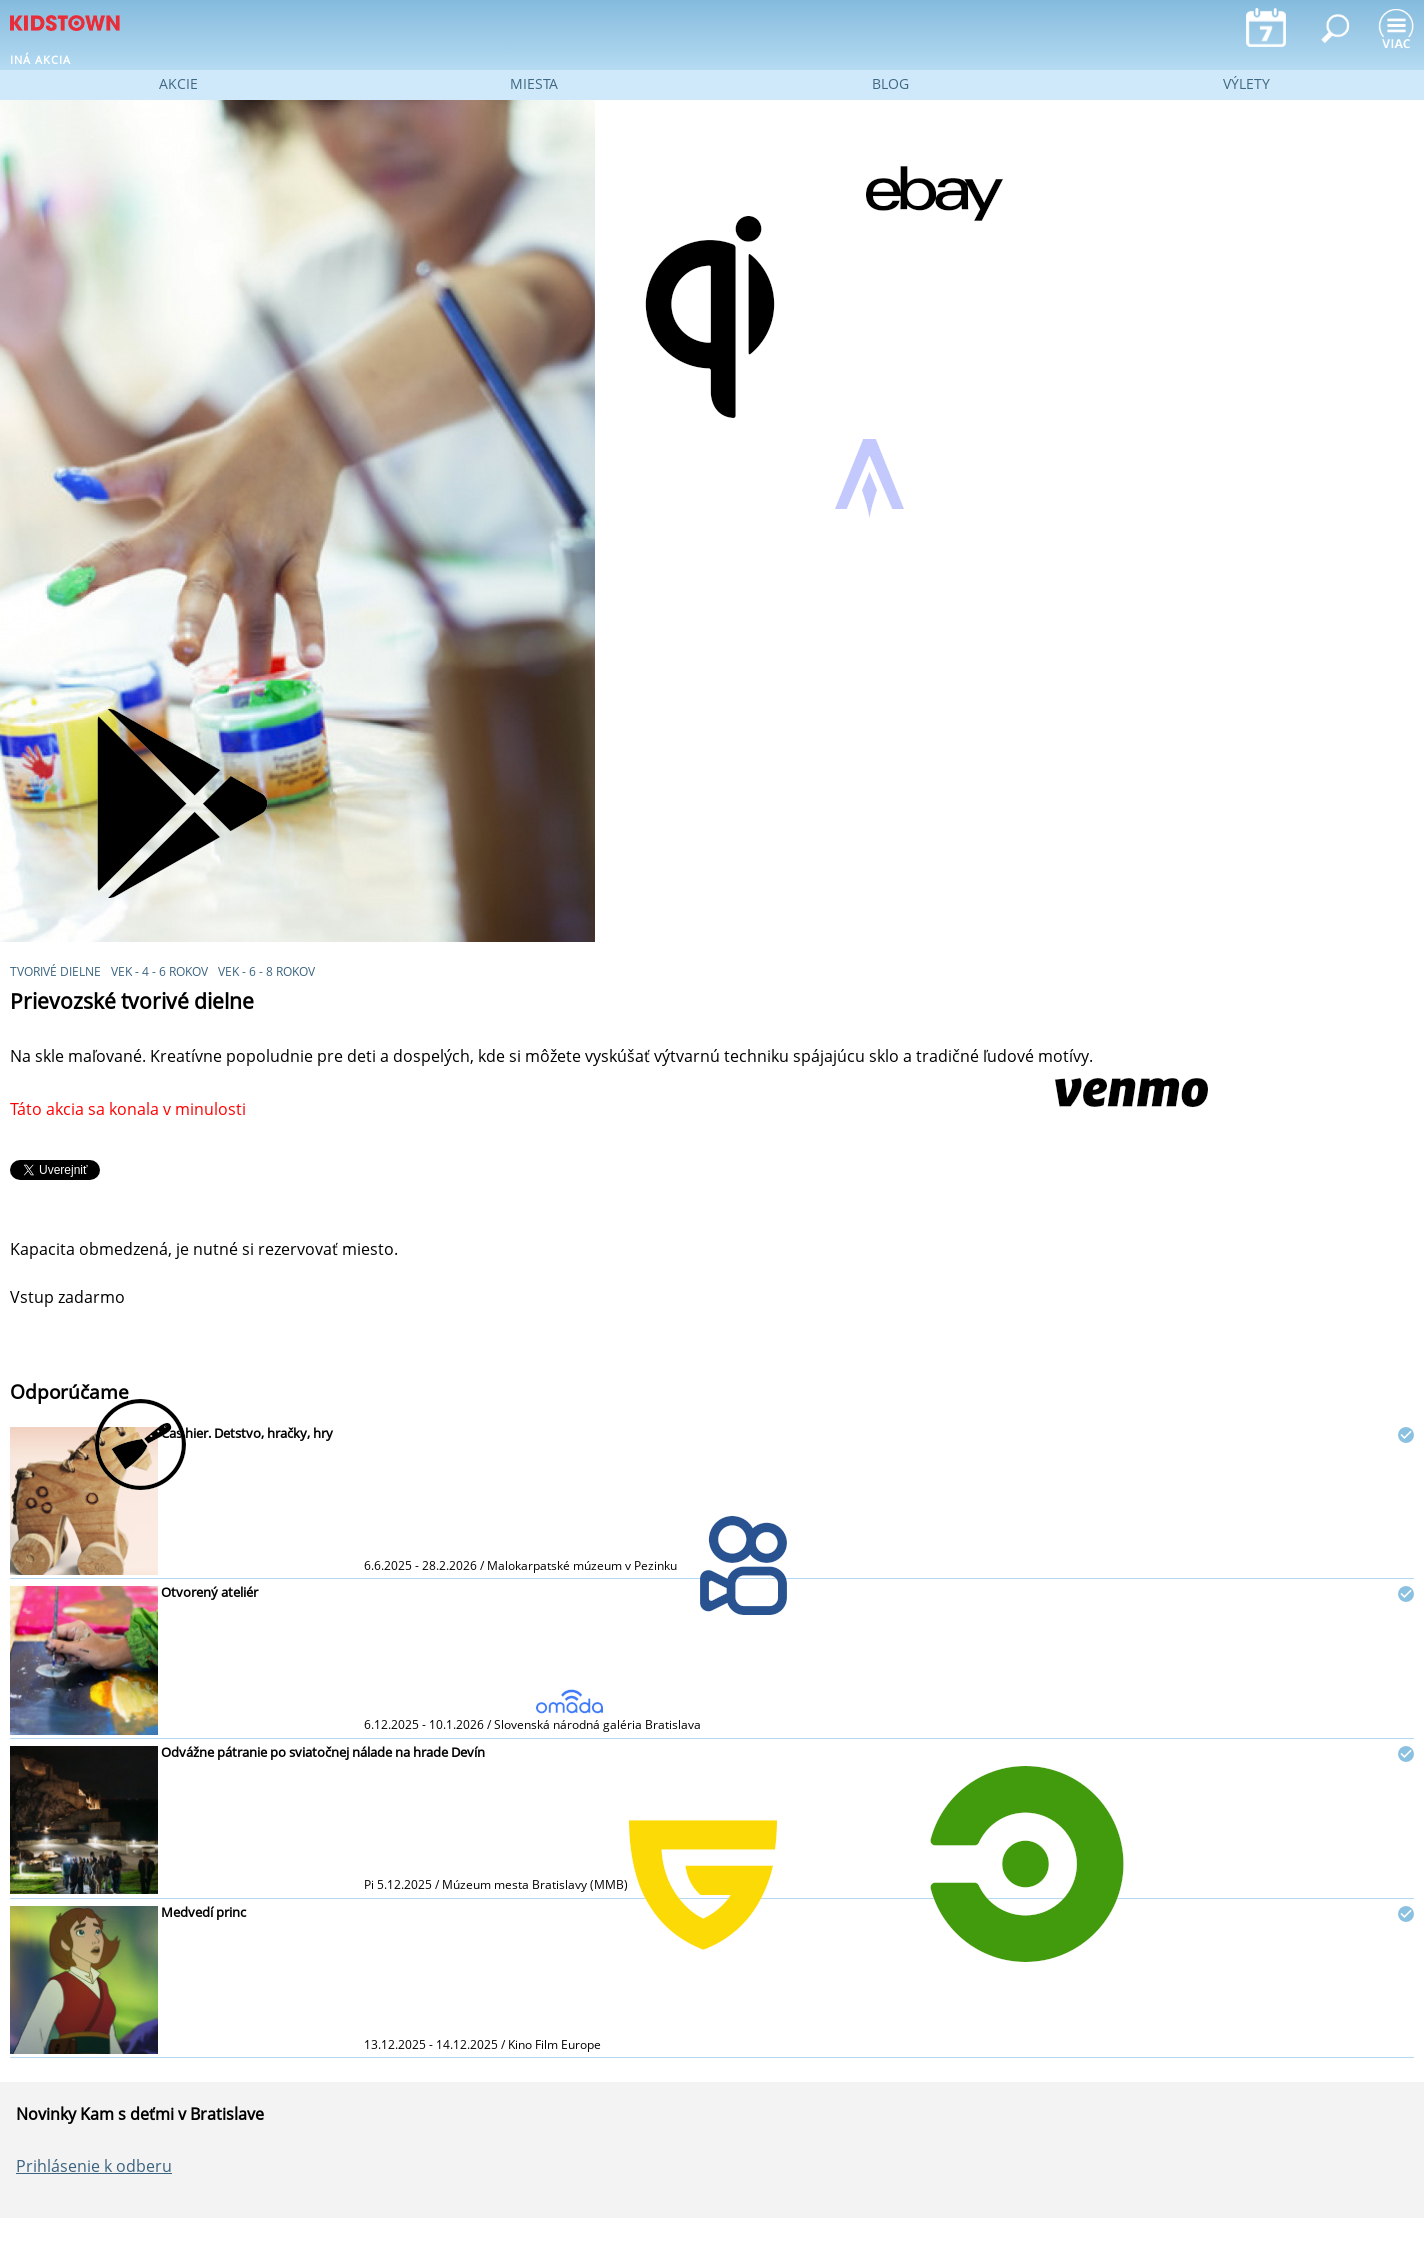 This screenshot has height=2266, width=1424. Describe the element at coordinates (743, 1565) in the screenshot. I see `open the Kuaishou app` at that location.